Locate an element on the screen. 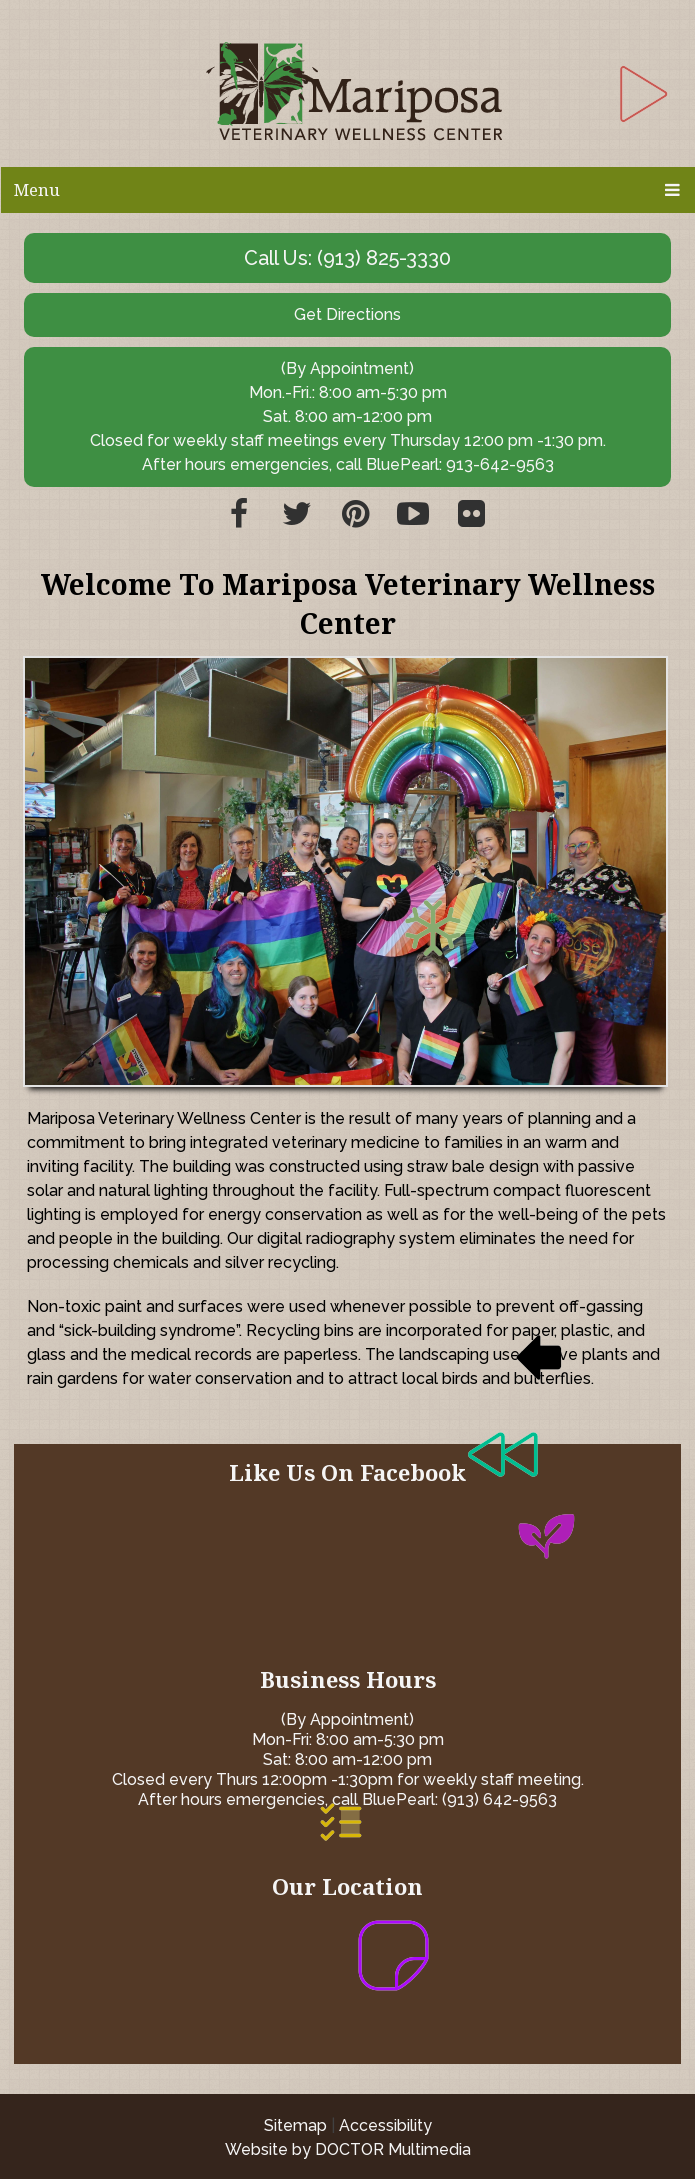  access plant care or gardening features is located at coordinates (546, 1534).